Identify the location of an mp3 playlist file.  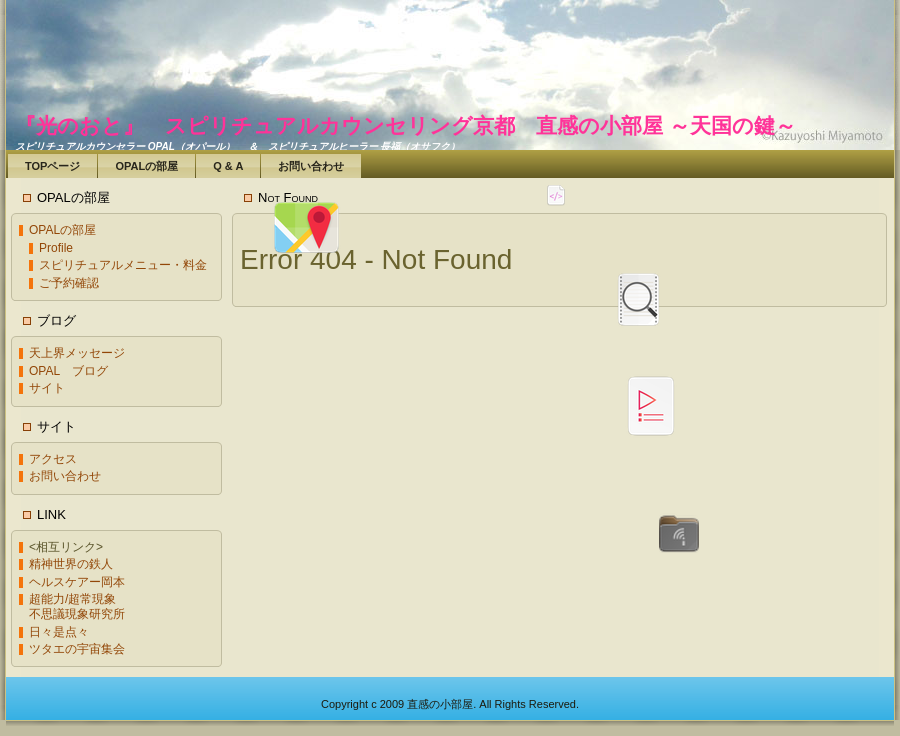
(651, 406).